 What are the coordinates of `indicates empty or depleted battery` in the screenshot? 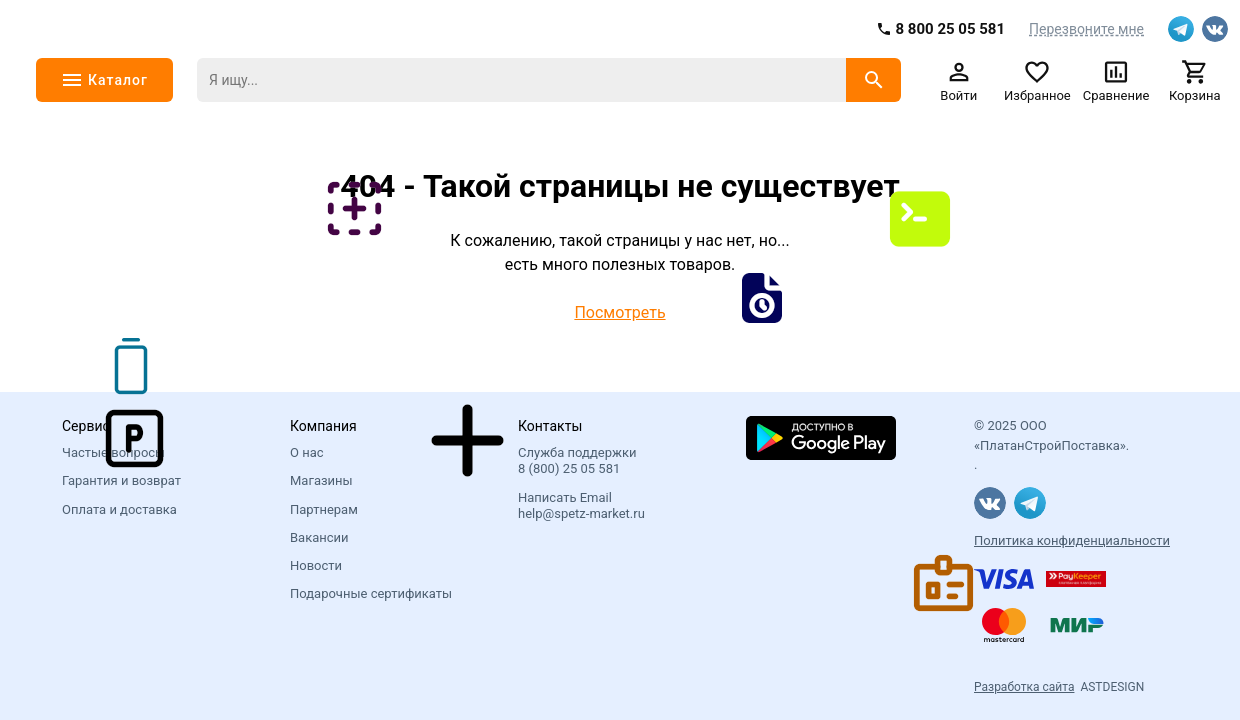 It's located at (131, 367).